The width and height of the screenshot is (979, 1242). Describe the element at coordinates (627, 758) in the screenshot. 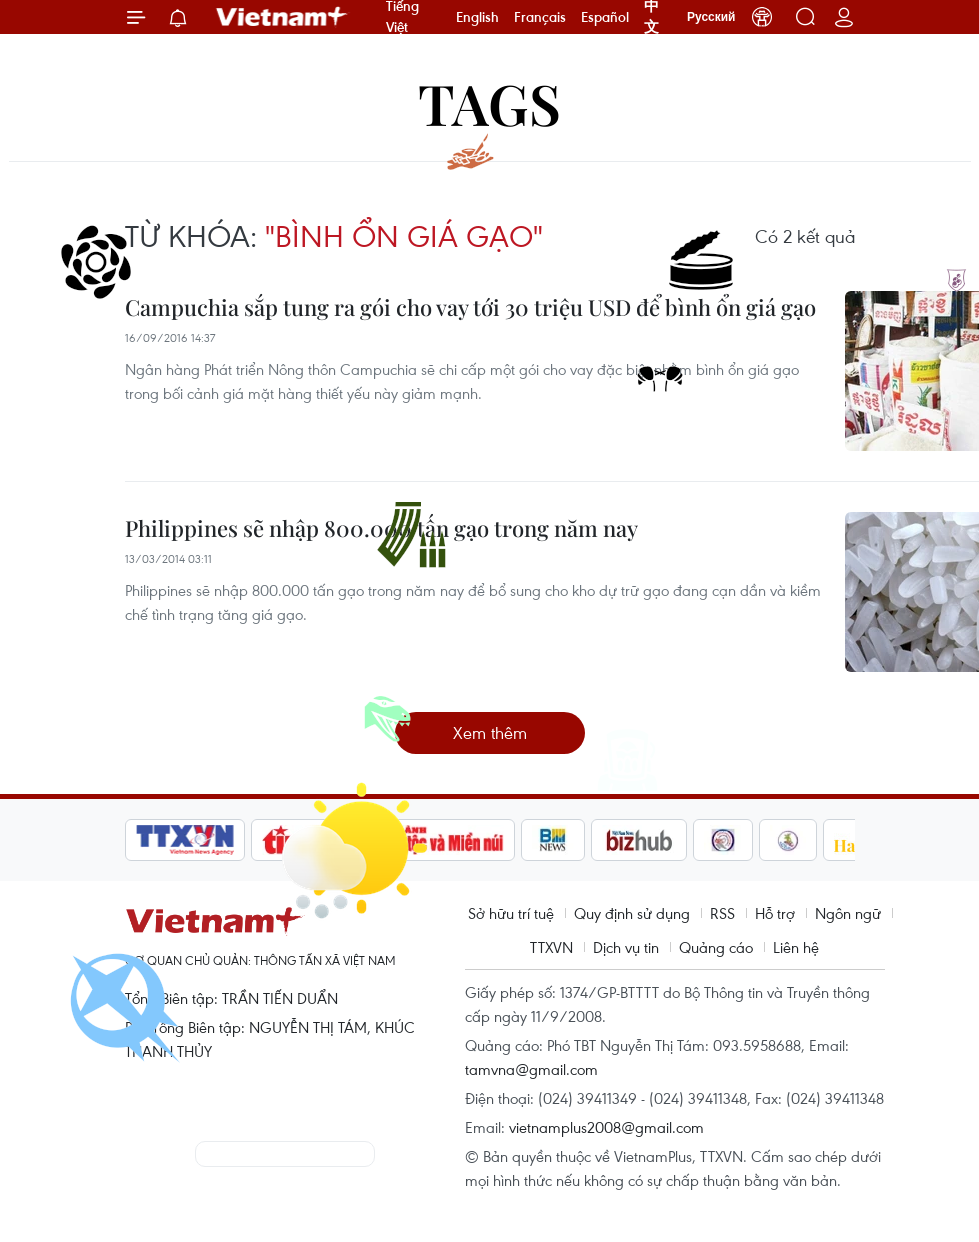

I see `indicates hazardous material or contamination zone` at that location.